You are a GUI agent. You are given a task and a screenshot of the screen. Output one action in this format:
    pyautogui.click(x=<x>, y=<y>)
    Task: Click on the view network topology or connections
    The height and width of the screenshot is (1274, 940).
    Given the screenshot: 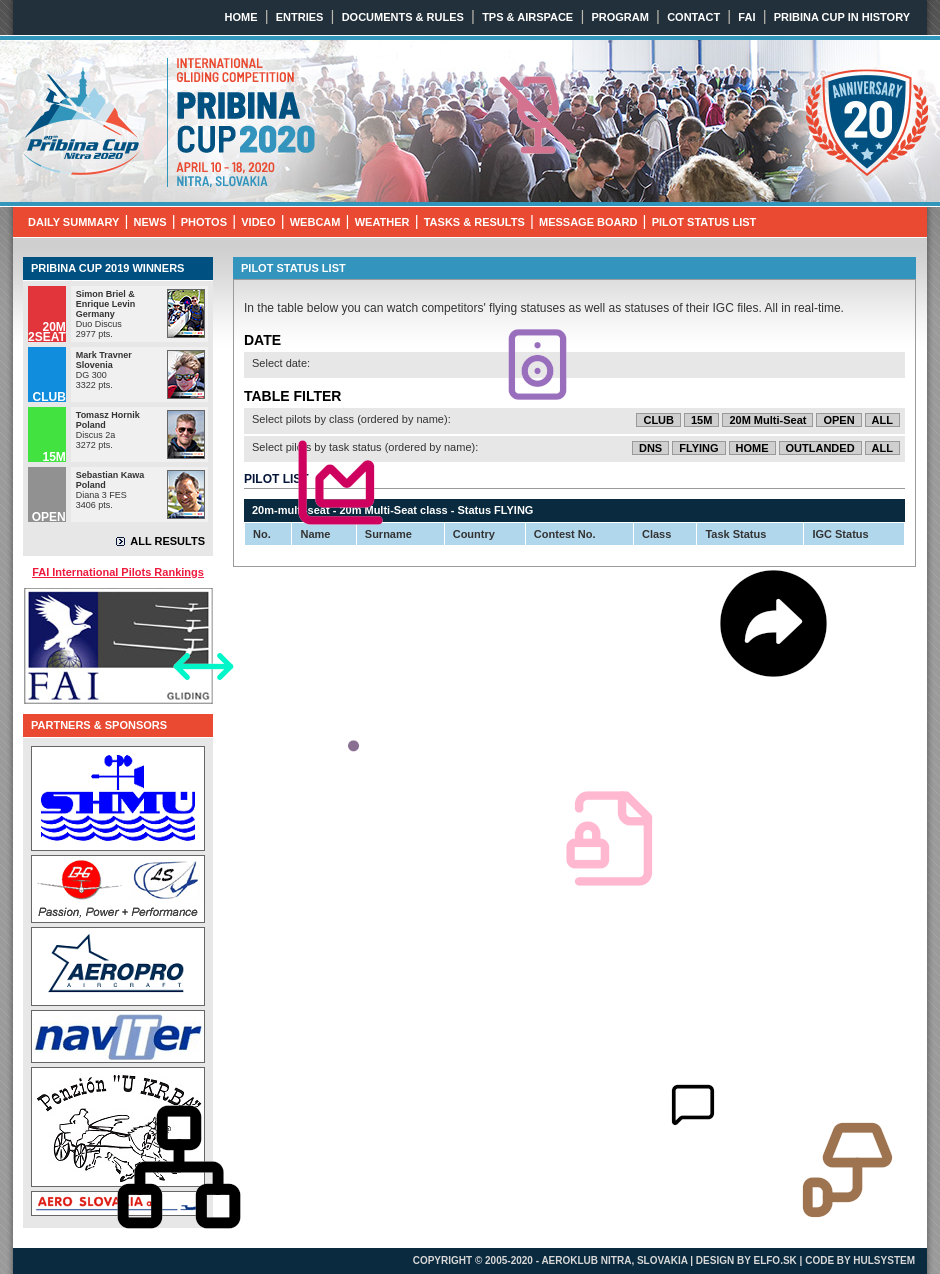 What is the action you would take?
    pyautogui.click(x=179, y=1167)
    